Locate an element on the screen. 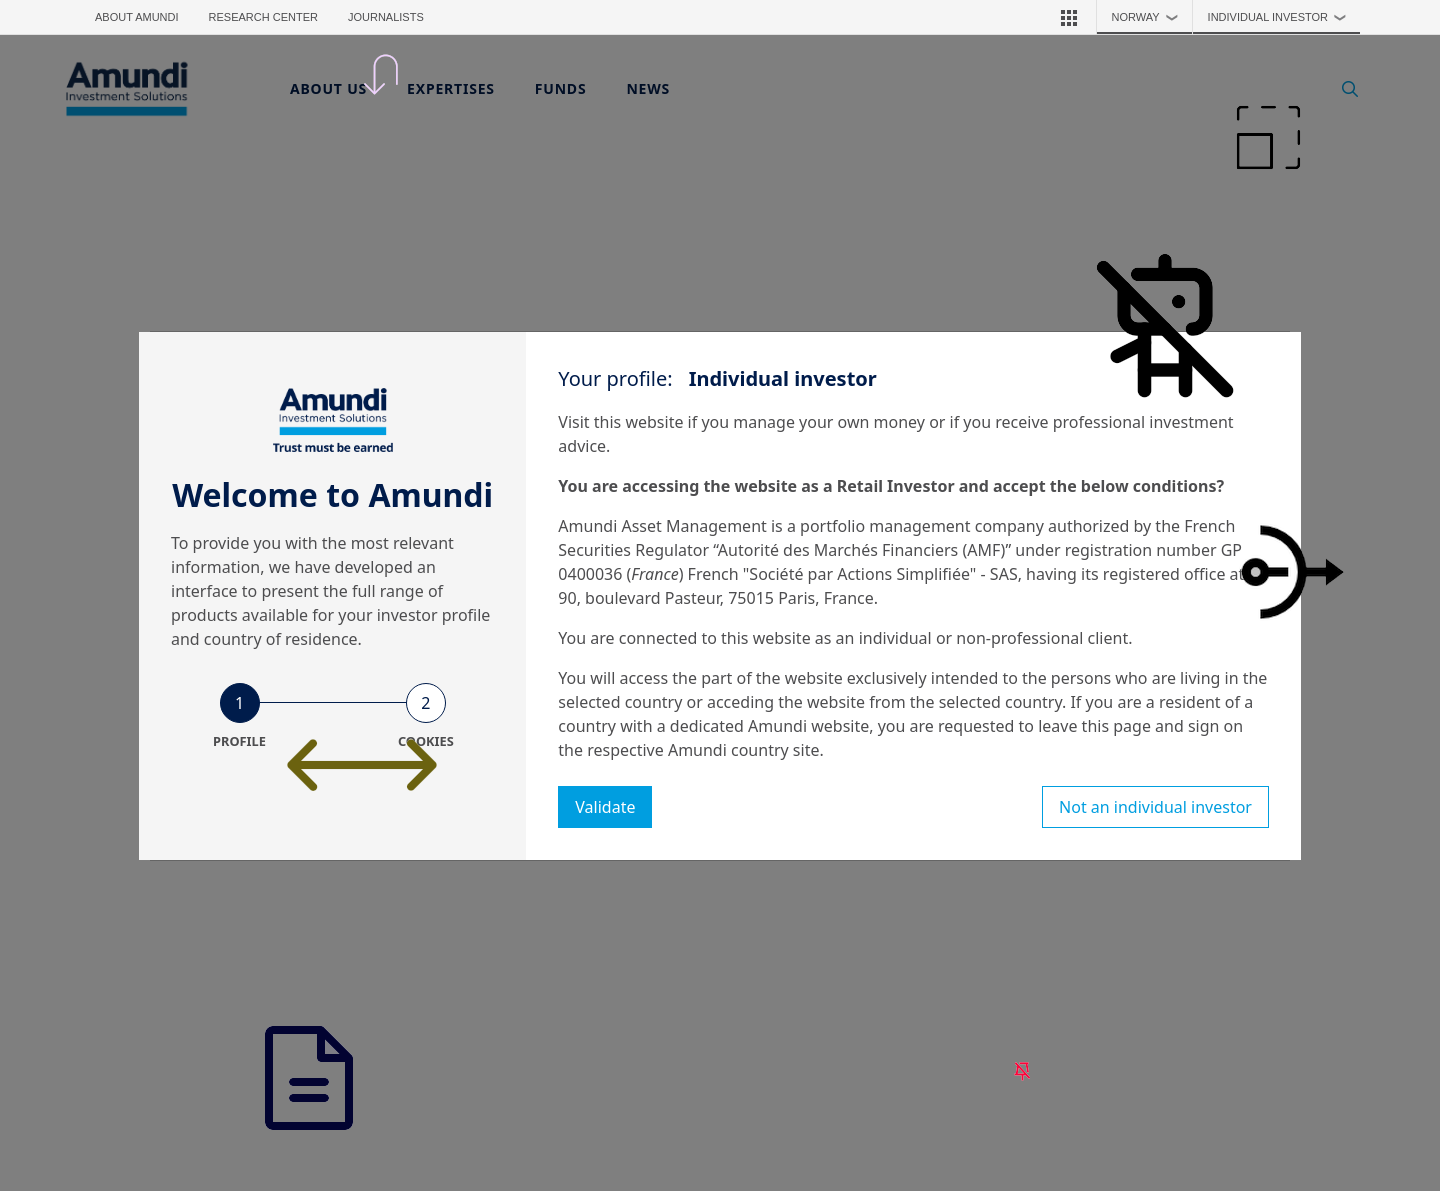 The width and height of the screenshot is (1440, 1191). network address translation settings is located at coordinates (1293, 572).